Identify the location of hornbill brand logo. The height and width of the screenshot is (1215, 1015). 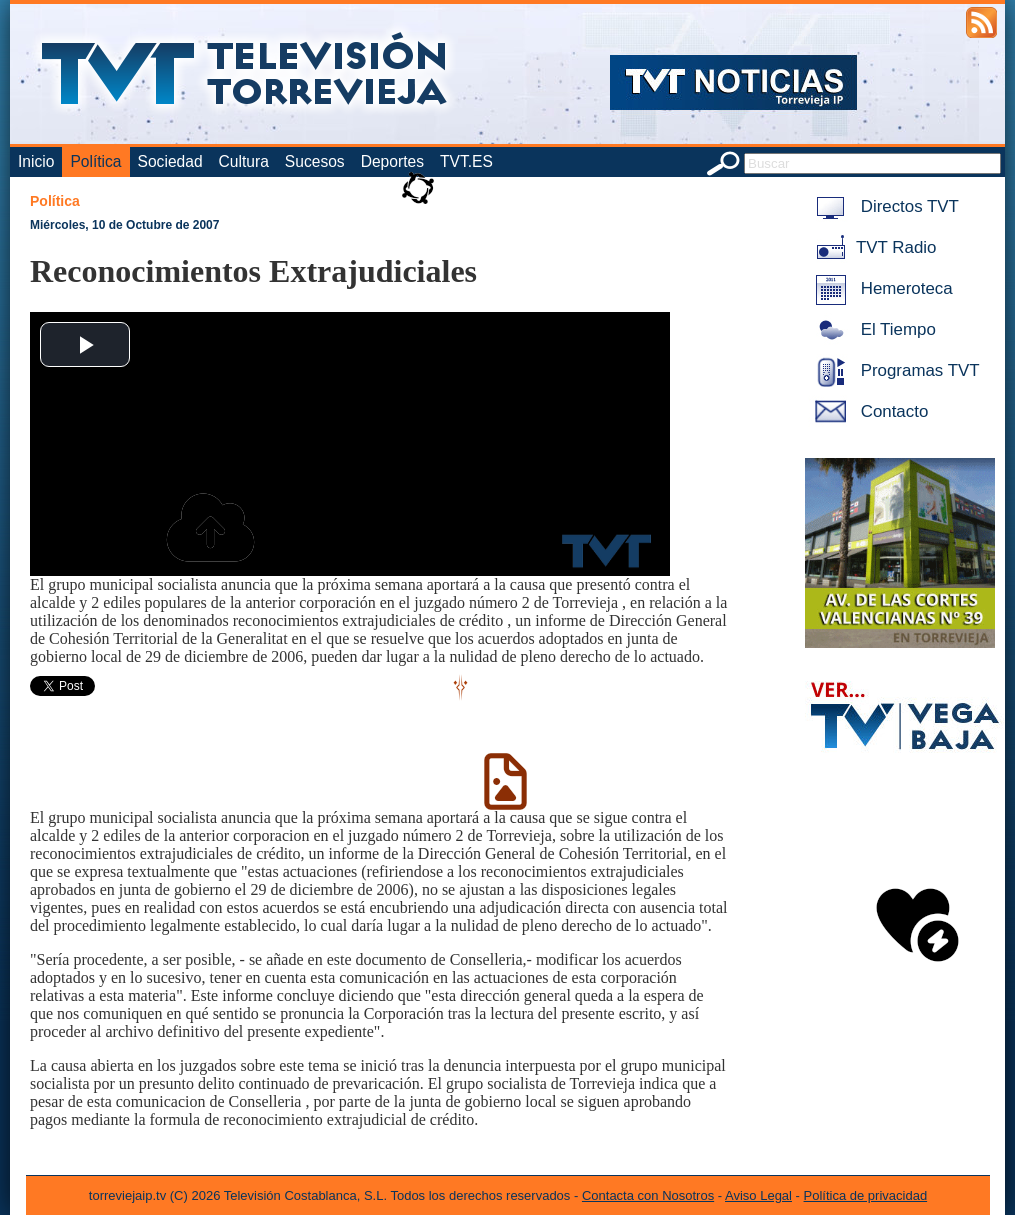
(418, 188).